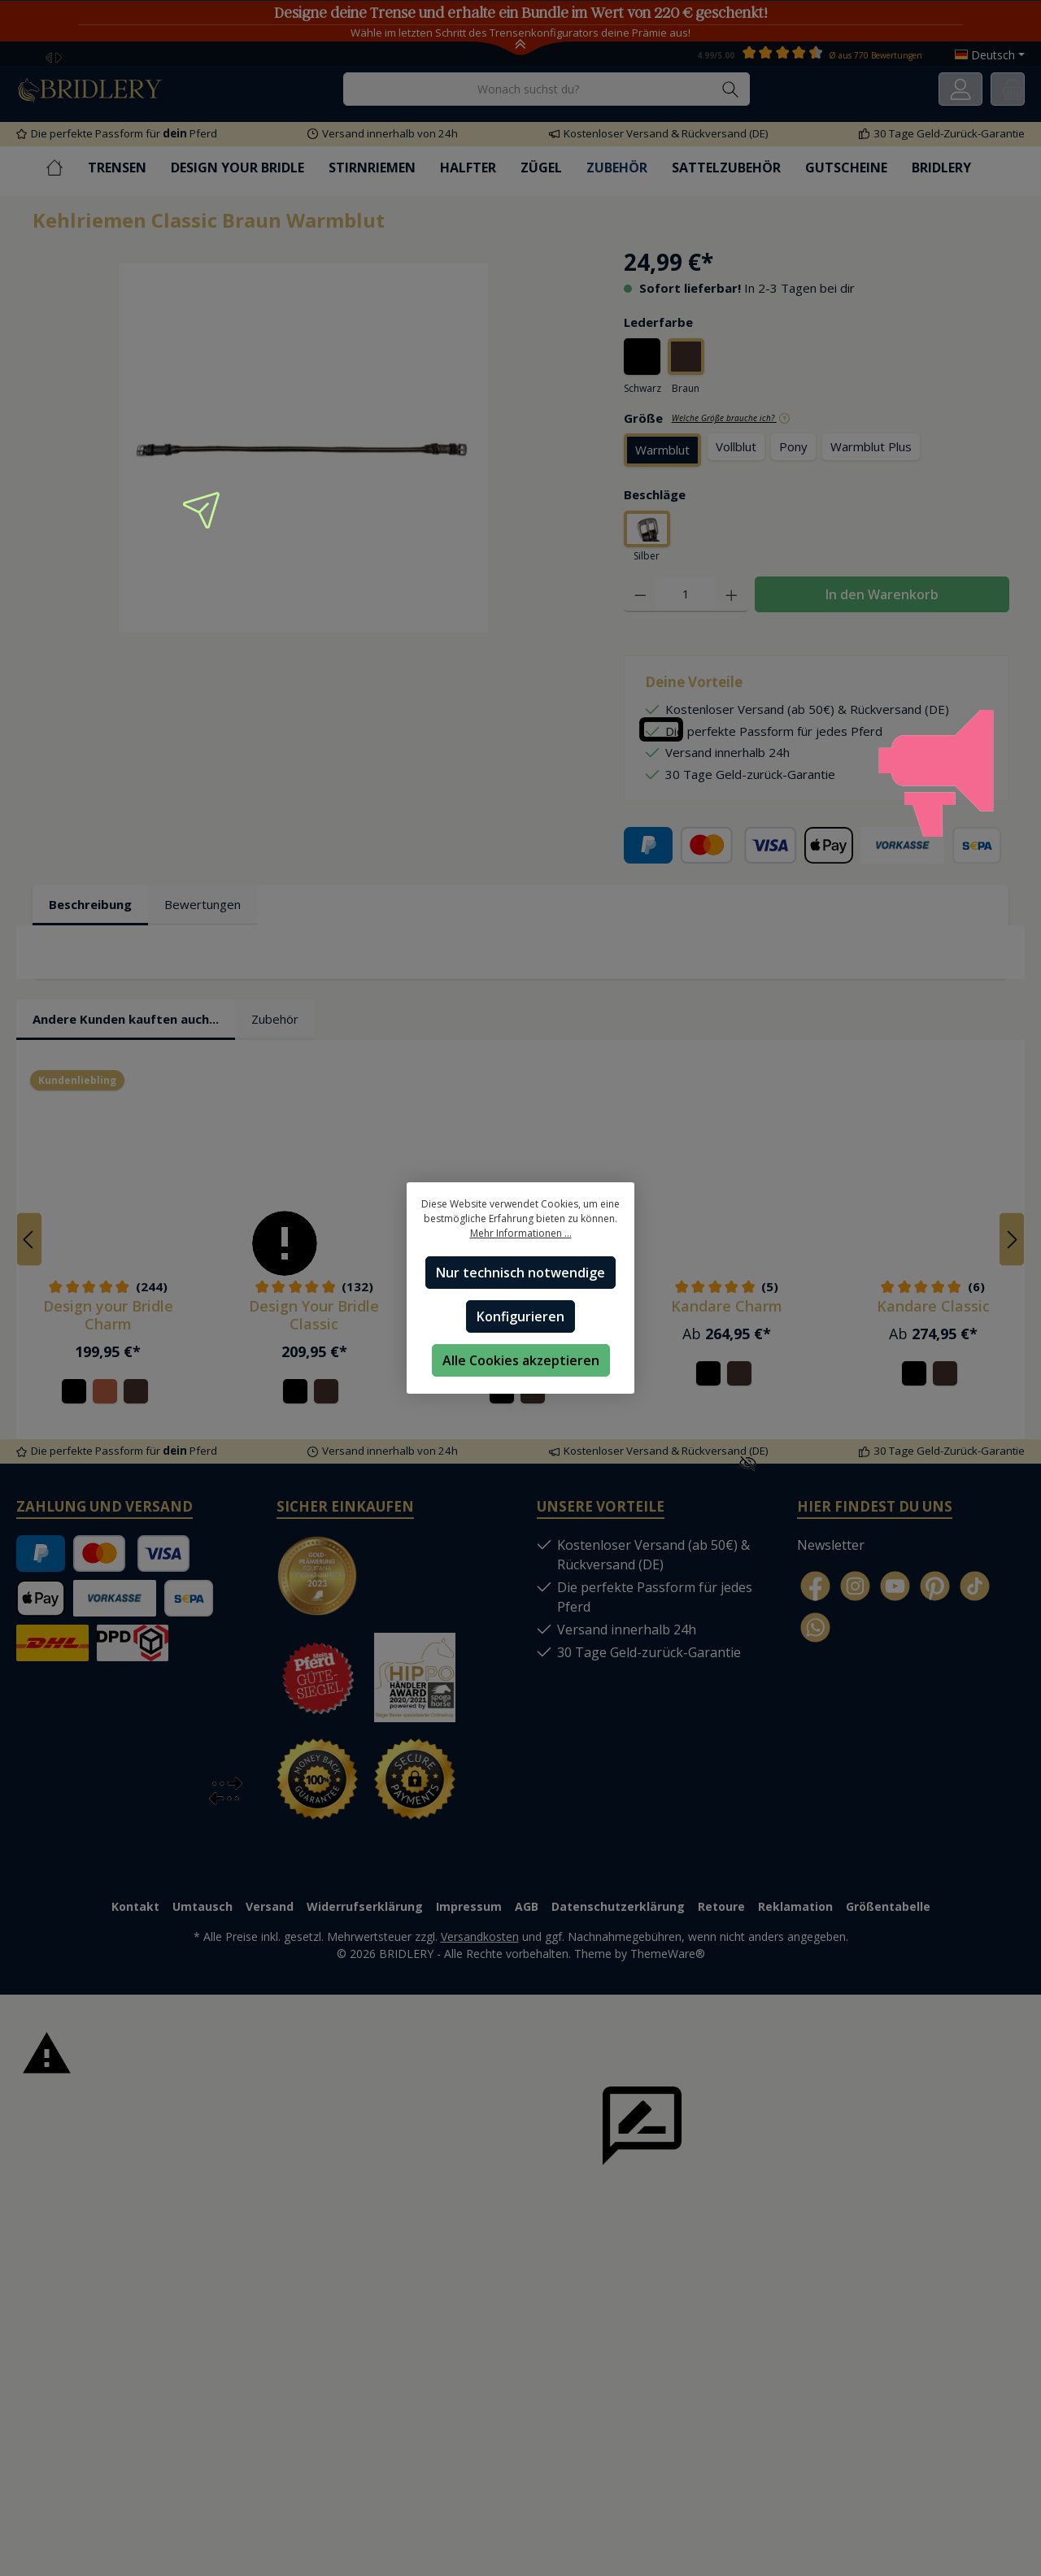  I want to click on switch to the left panel or view, so click(54, 58).